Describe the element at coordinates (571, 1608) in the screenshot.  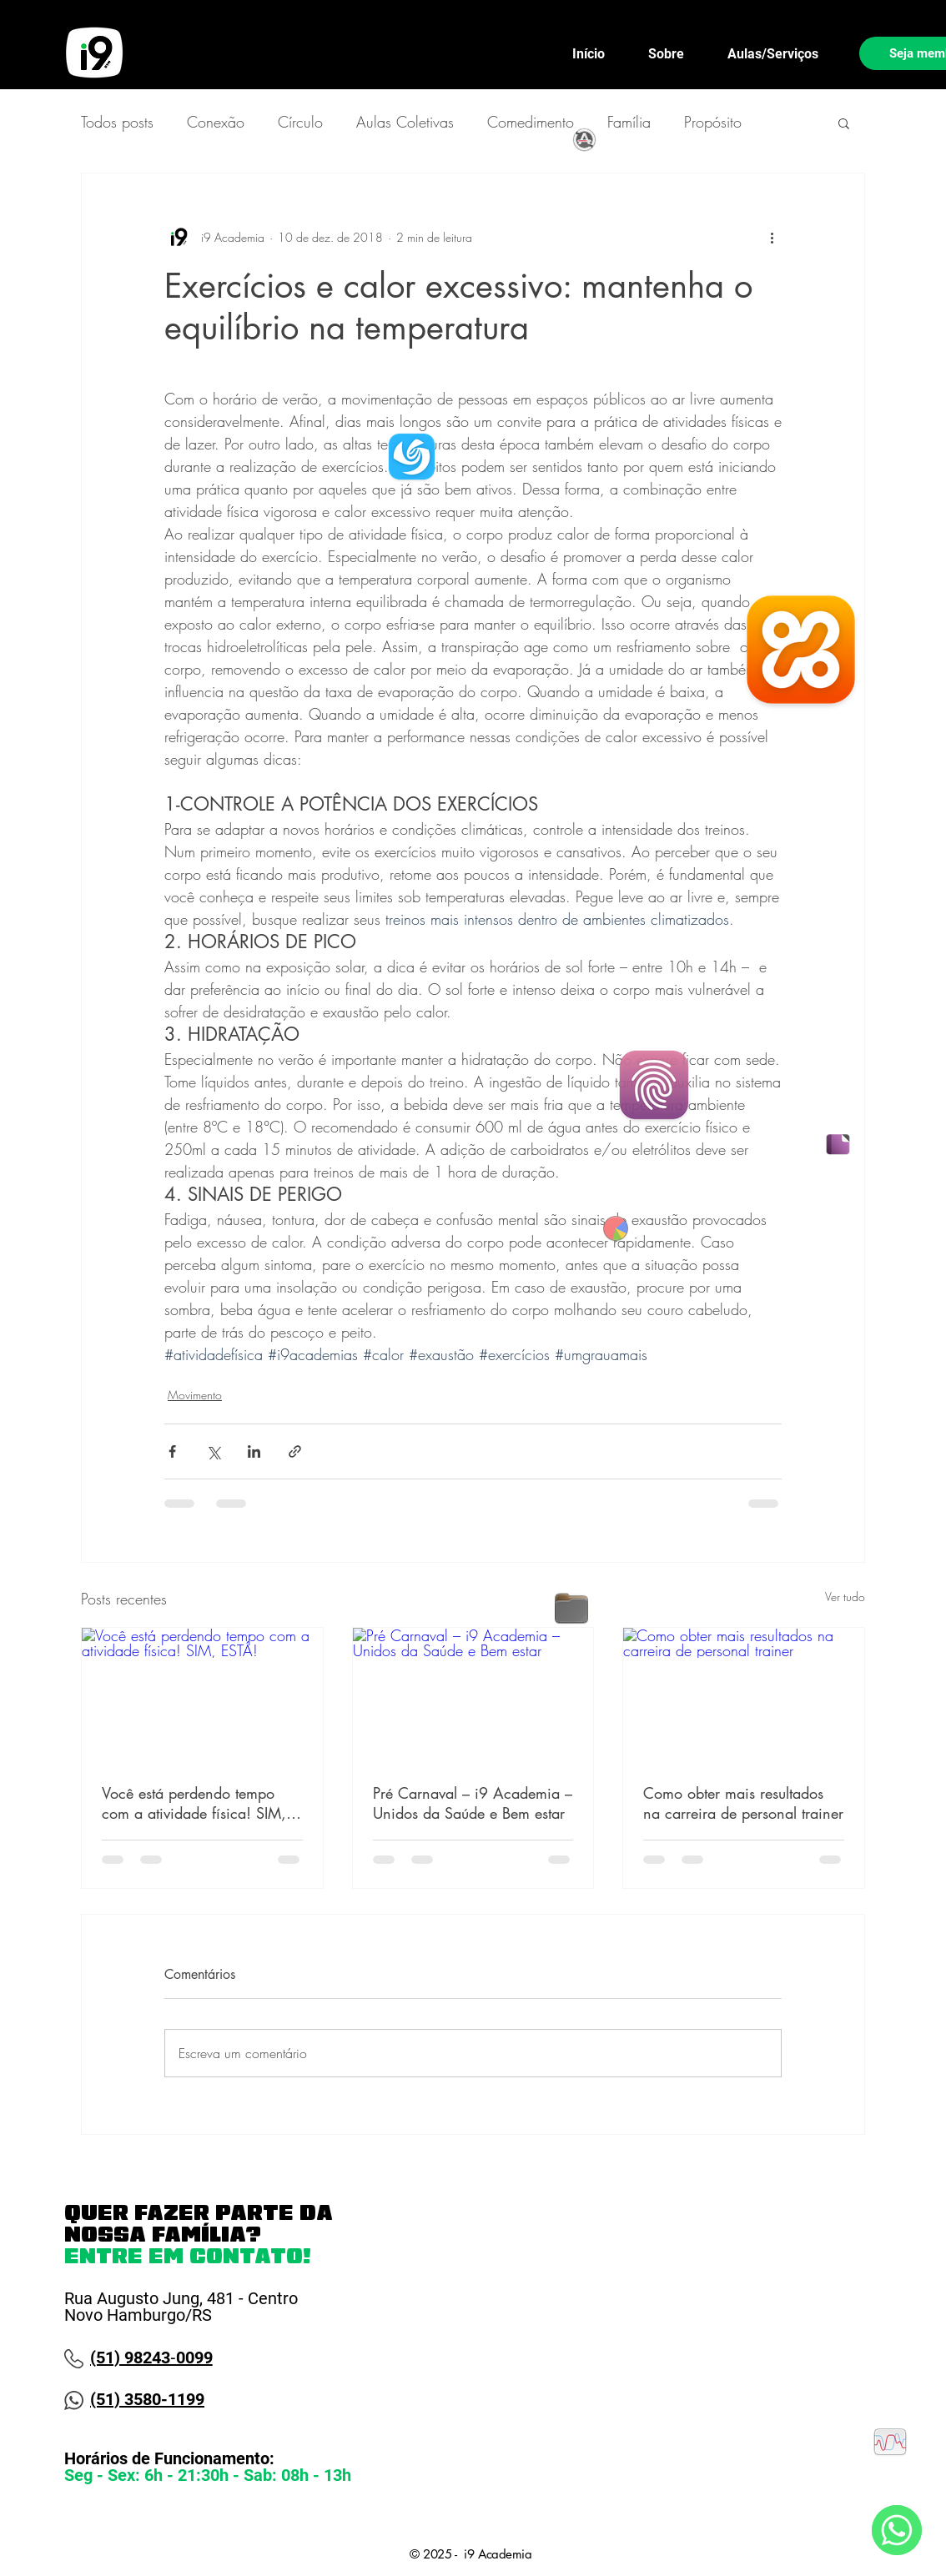
I see `open a folder to view its contents` at that location.